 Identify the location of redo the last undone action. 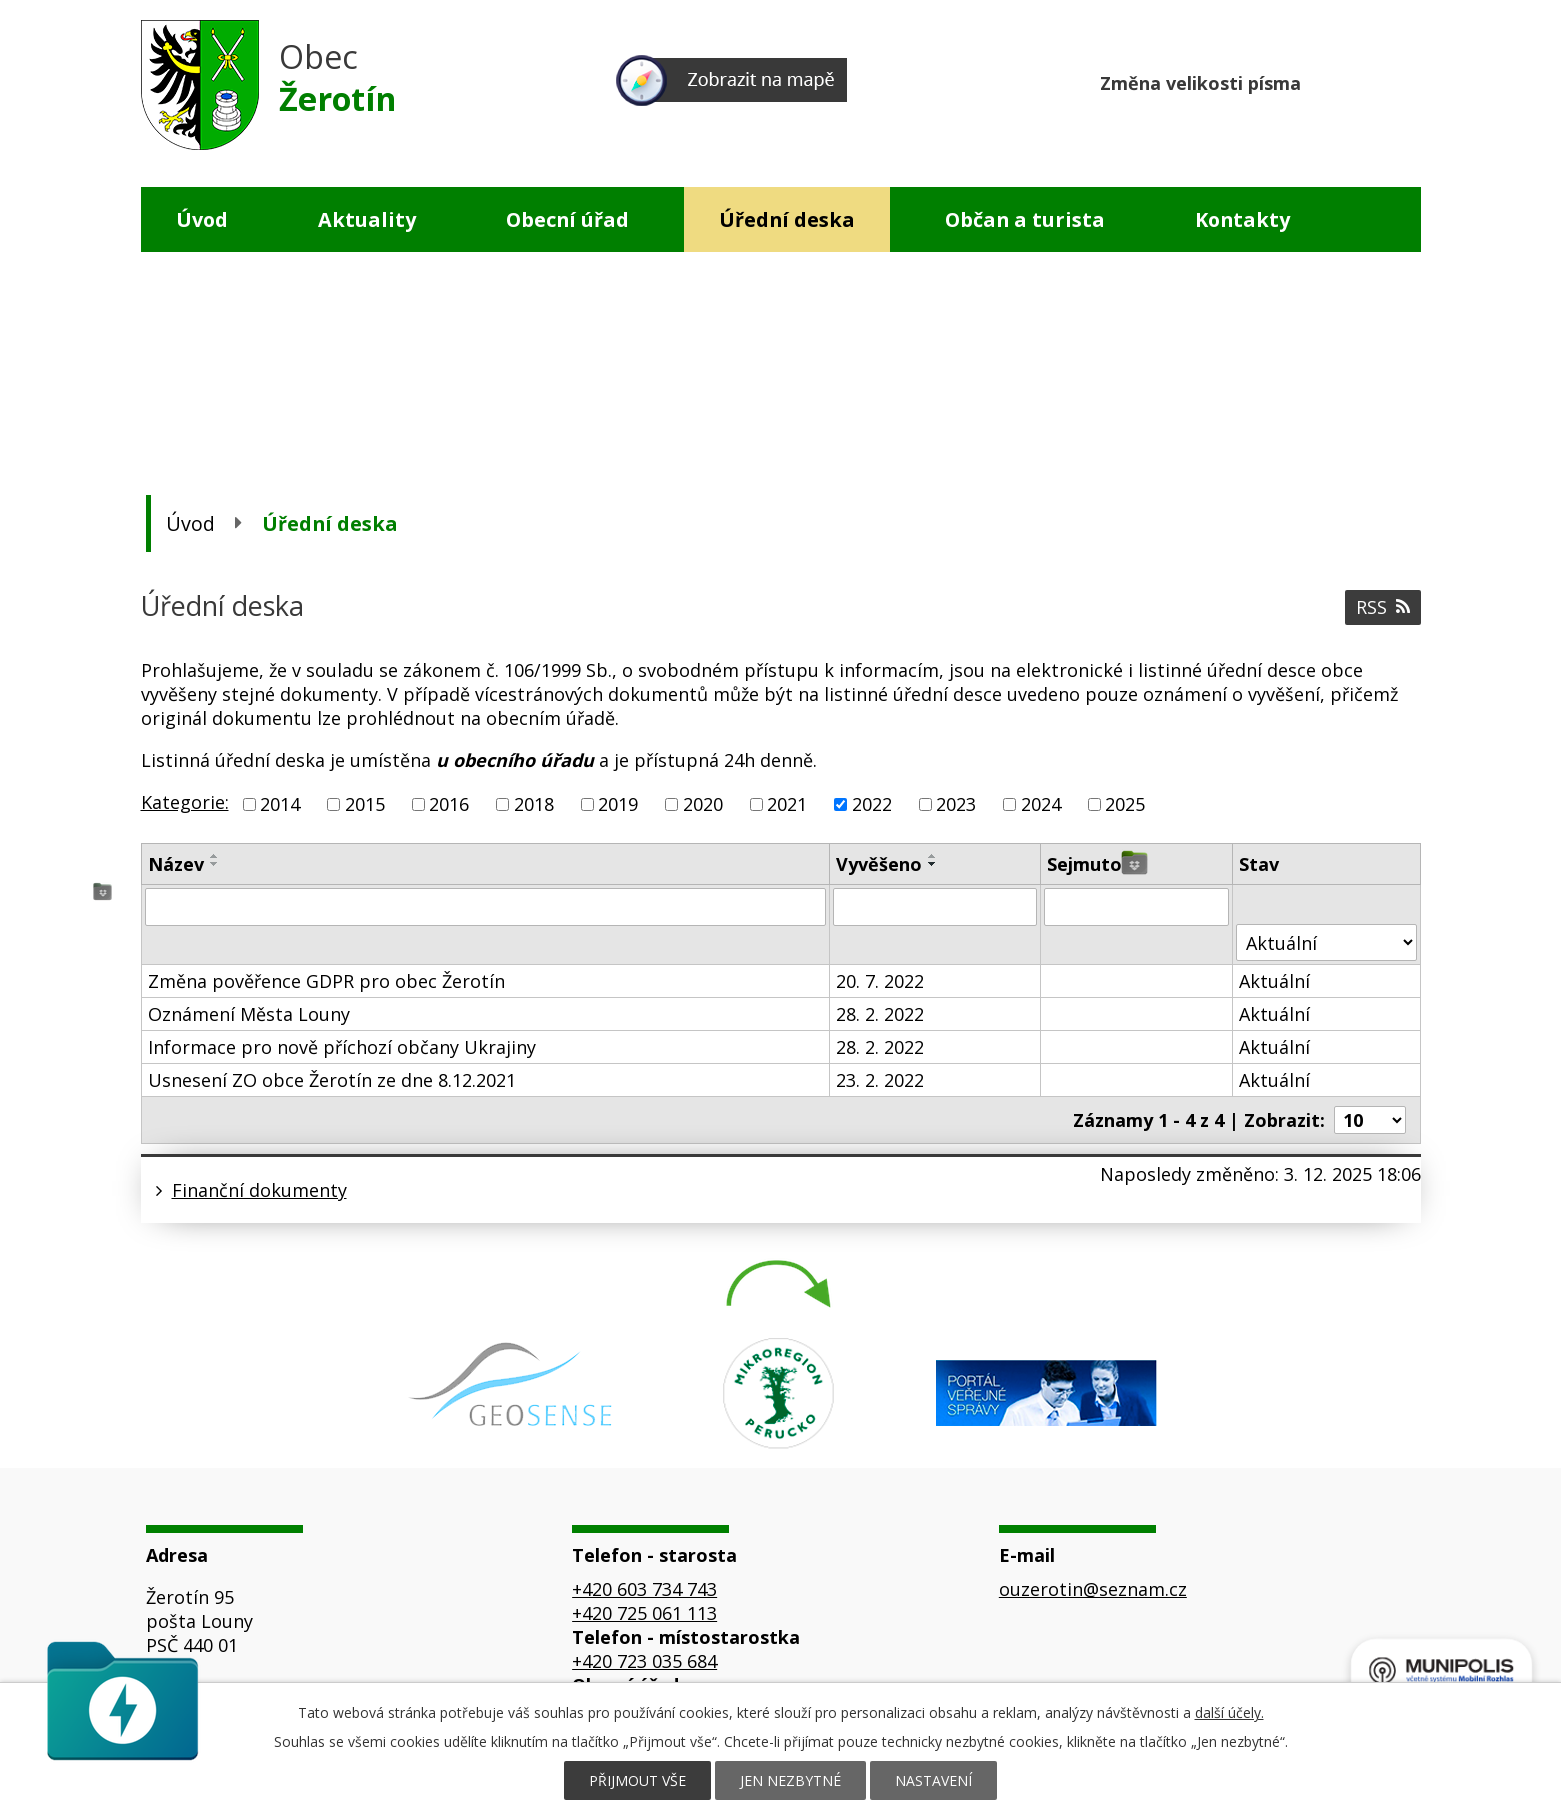
(779, 1283).